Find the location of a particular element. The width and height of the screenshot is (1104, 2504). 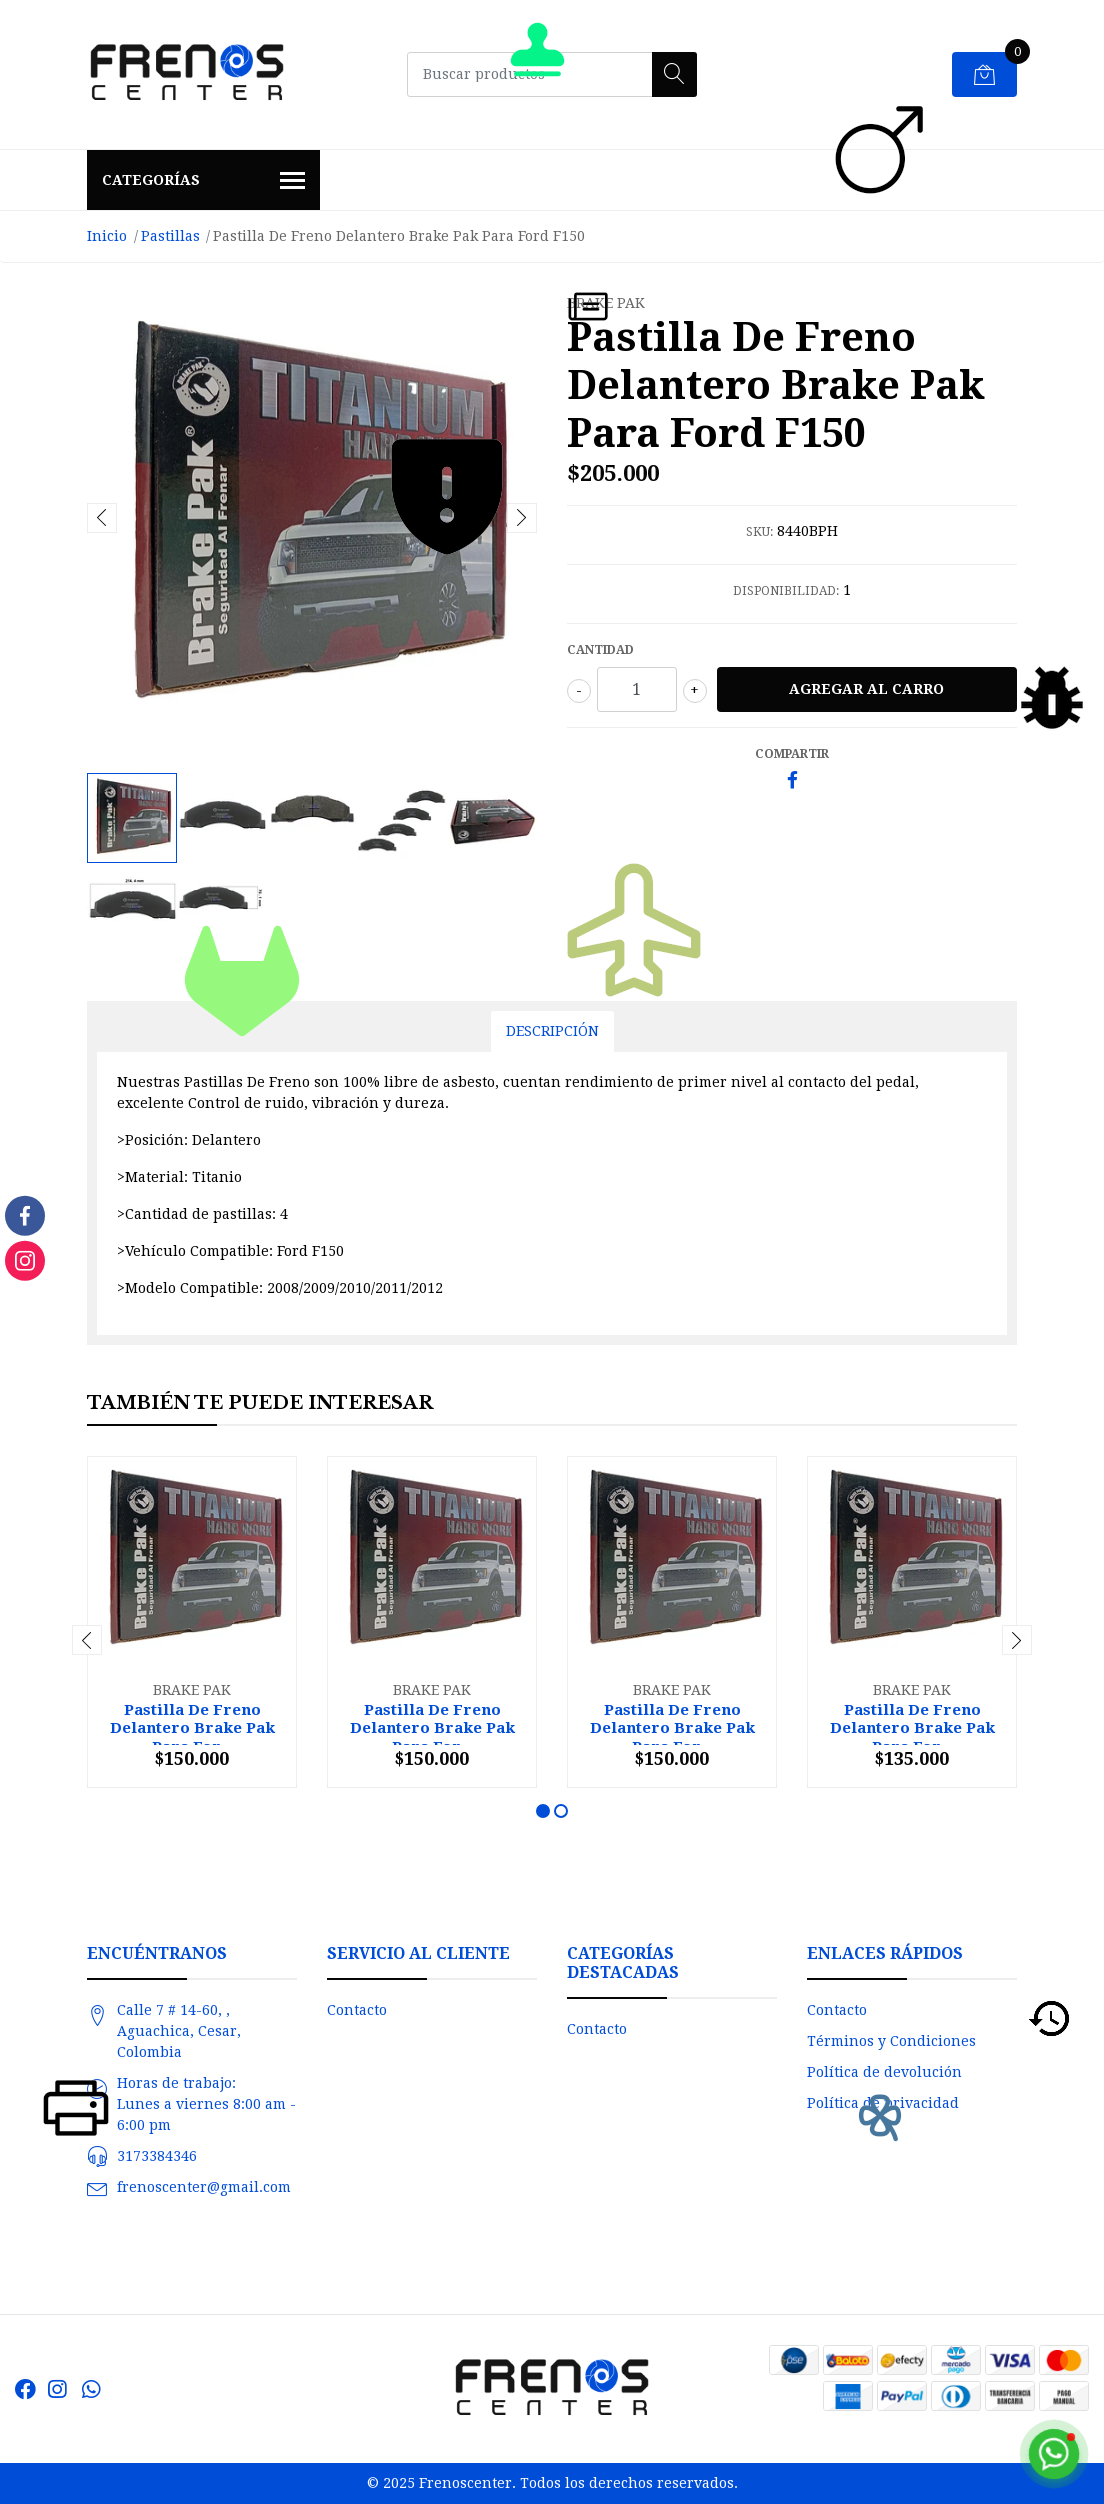

view news articles or updates is located at coordinates (589, 306).